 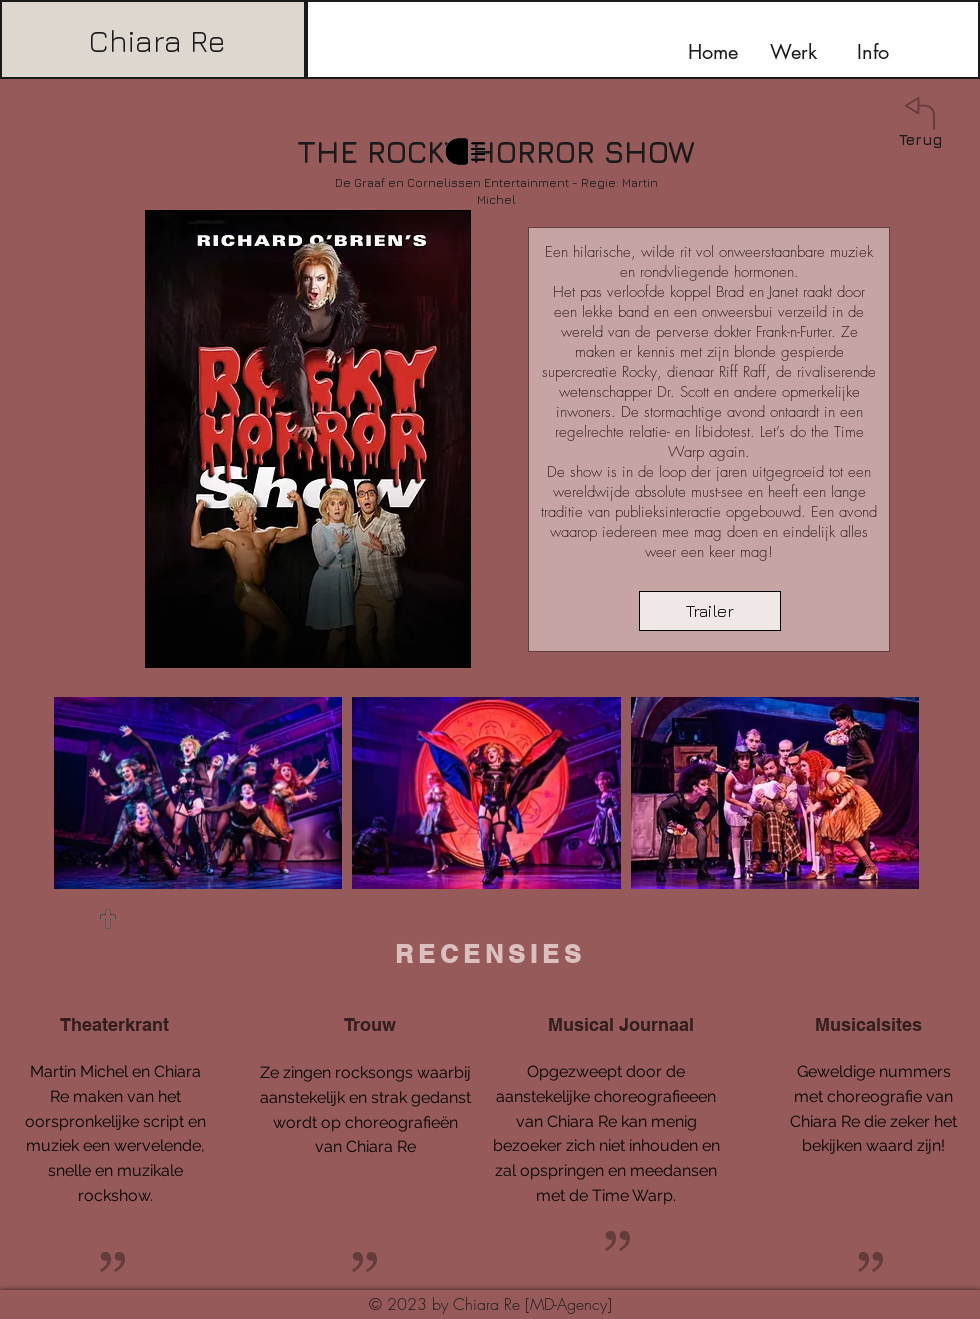 What do you see at coordinates (108, 919) in the screenshot?
I see `represents a religious or faith-based feature` at bounding box center [108, 919].